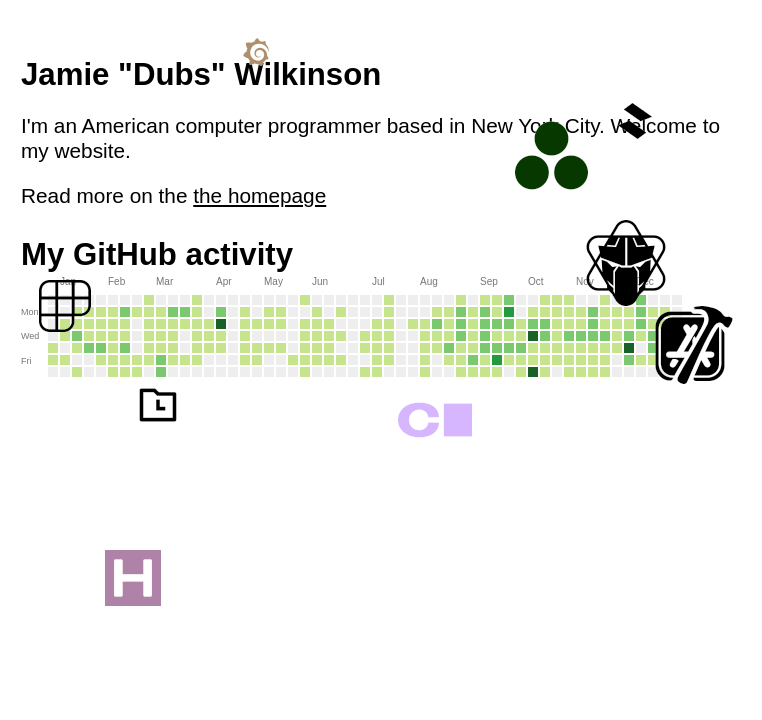  I want to click on hetzner cloud hosting service logo, so click(133, 578).